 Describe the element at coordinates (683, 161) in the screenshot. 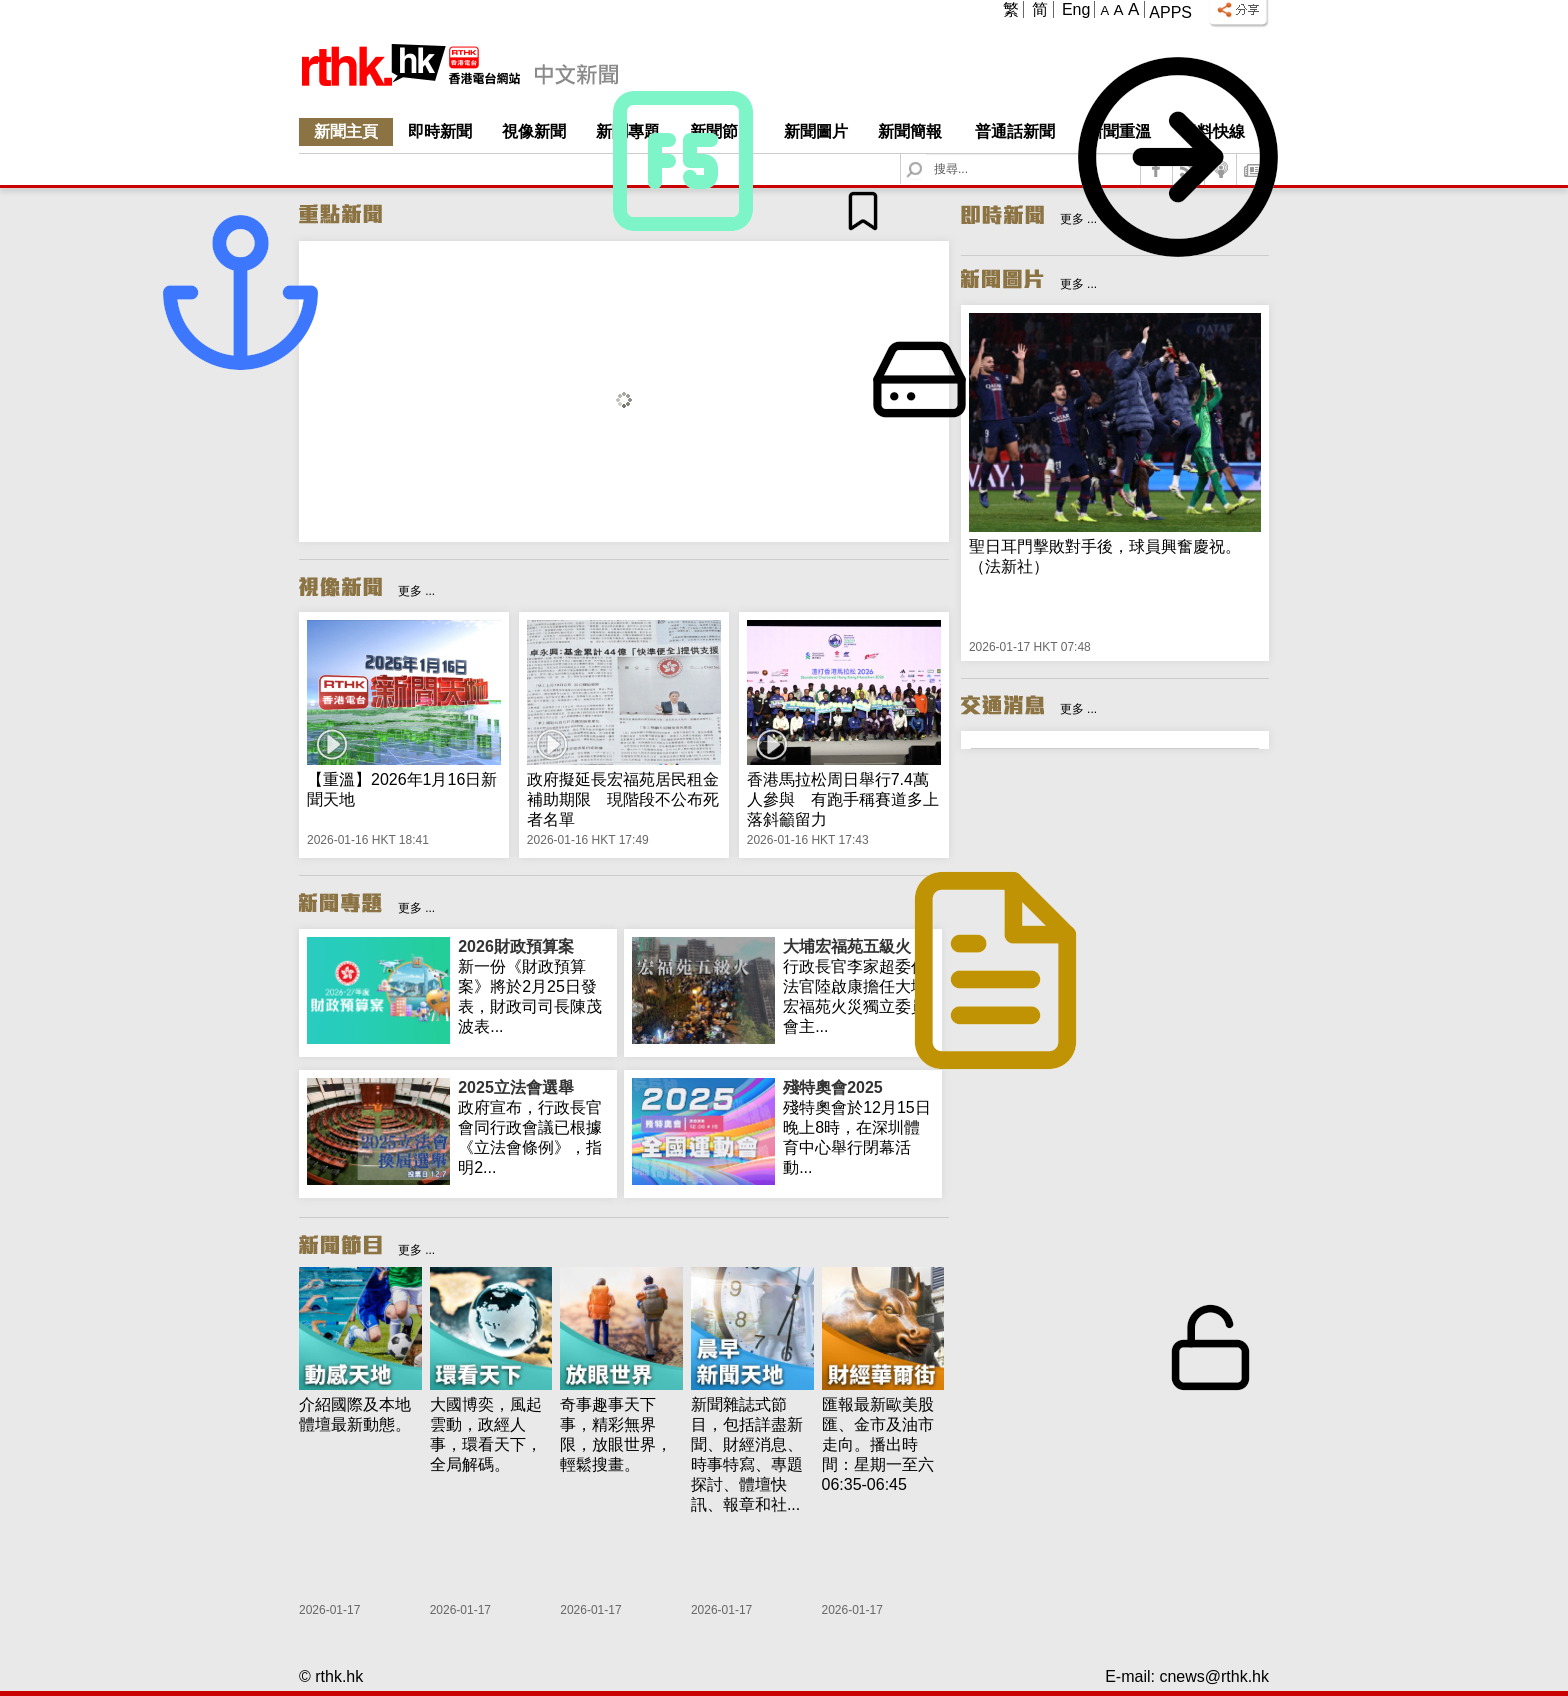

I see `refresh or reload the current page` at that location.